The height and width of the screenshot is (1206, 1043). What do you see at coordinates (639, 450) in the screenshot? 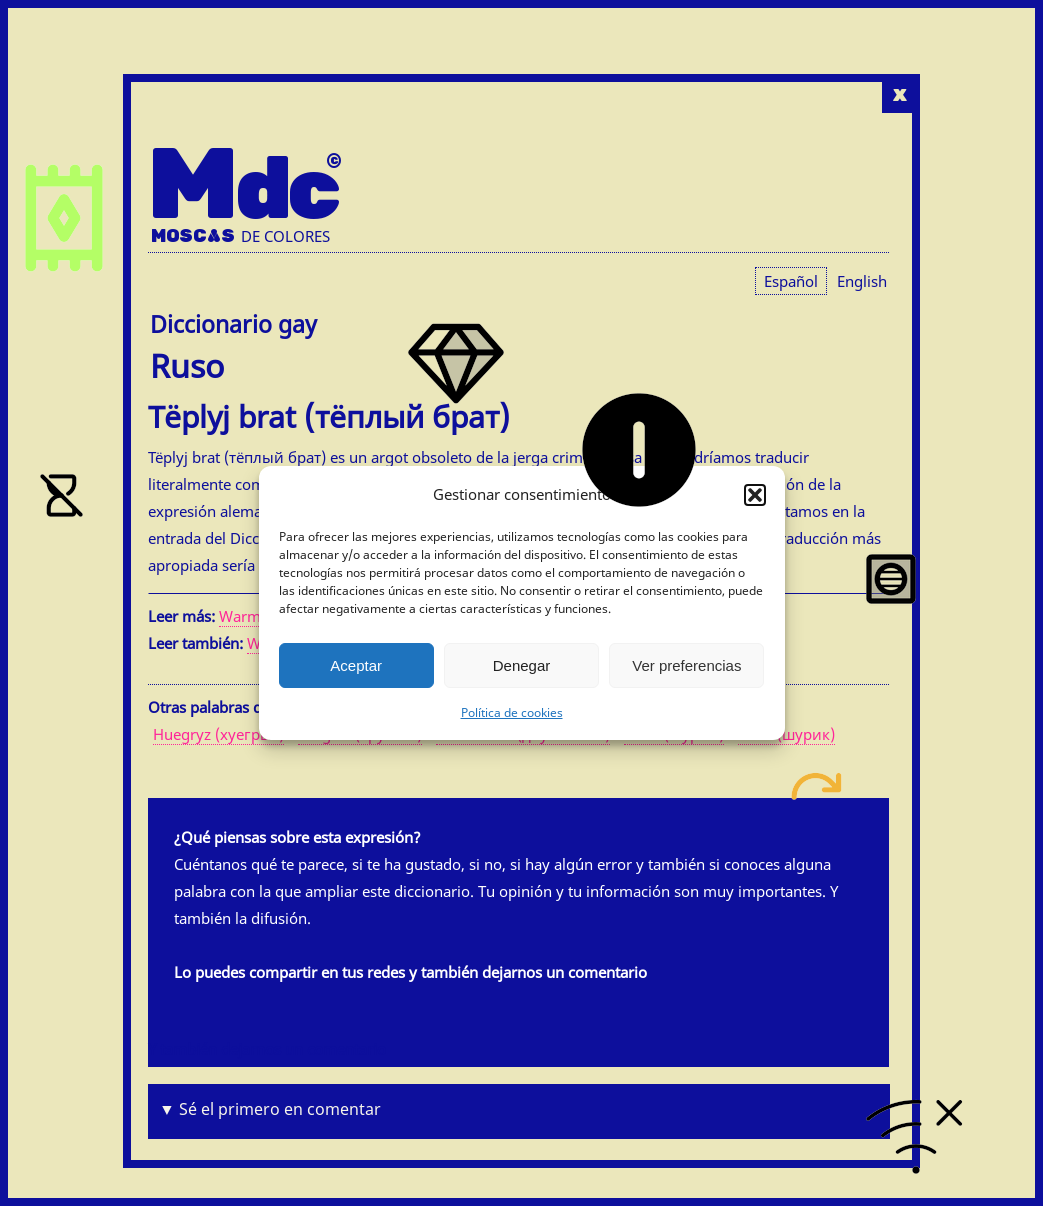
I see `access information or help details` at bounding box center [639, 450].